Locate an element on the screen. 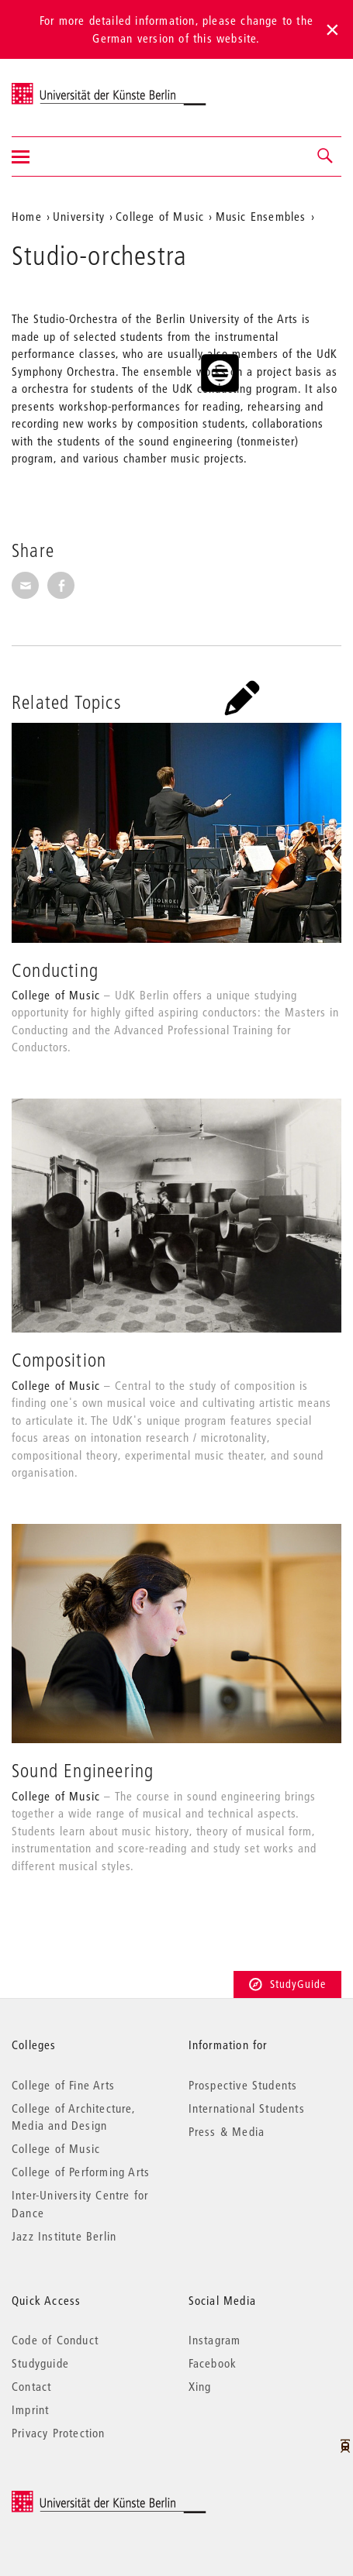  edit content or text is located at coordinates (242, 698).